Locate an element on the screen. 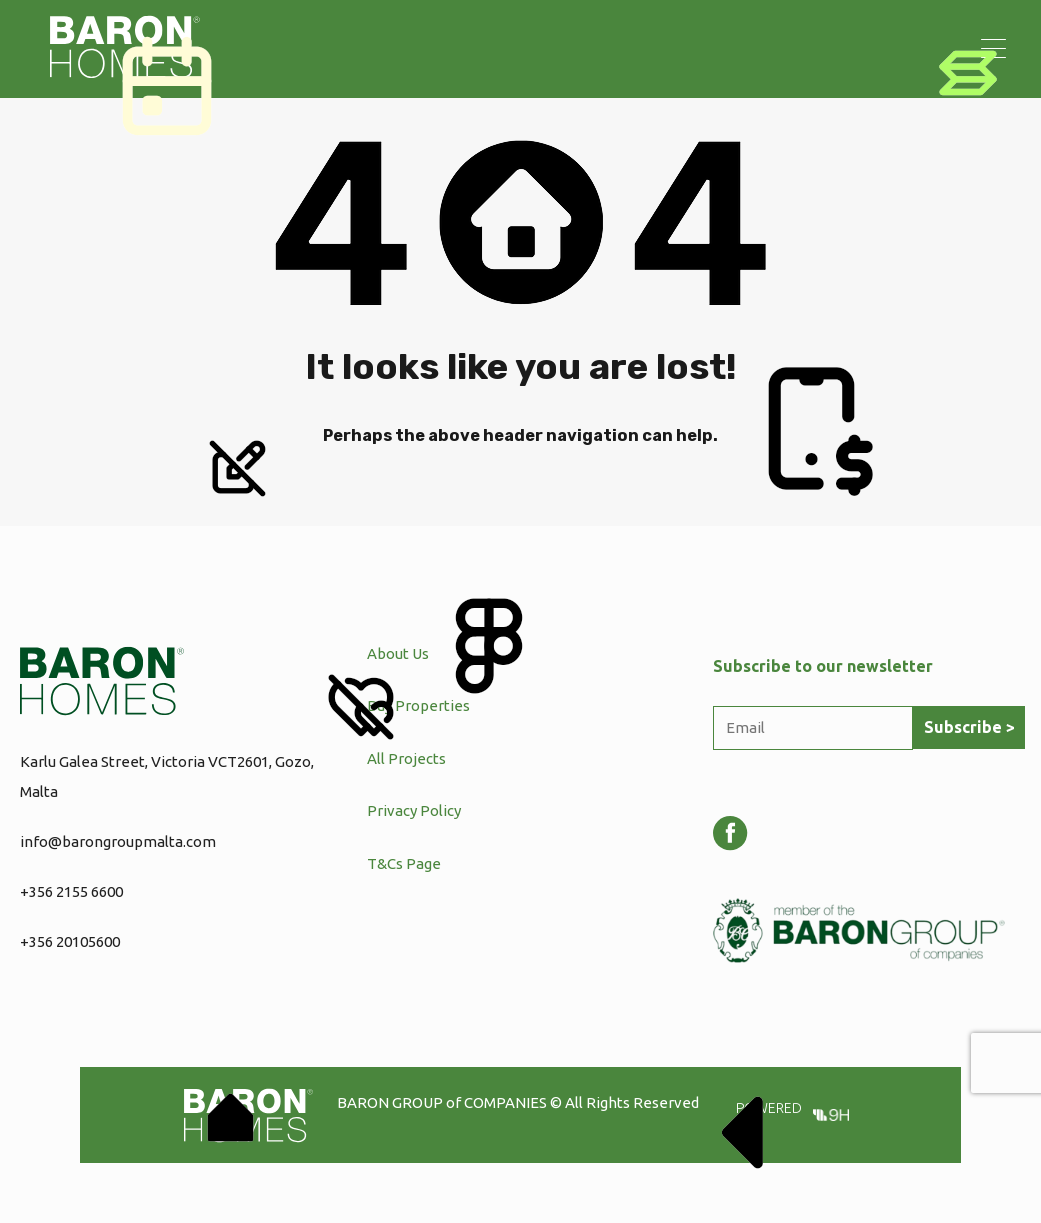 Image resolution: width=1041 pixels, height=1223 pixels. navigate to home screen is located at coordinates (230, 1118).